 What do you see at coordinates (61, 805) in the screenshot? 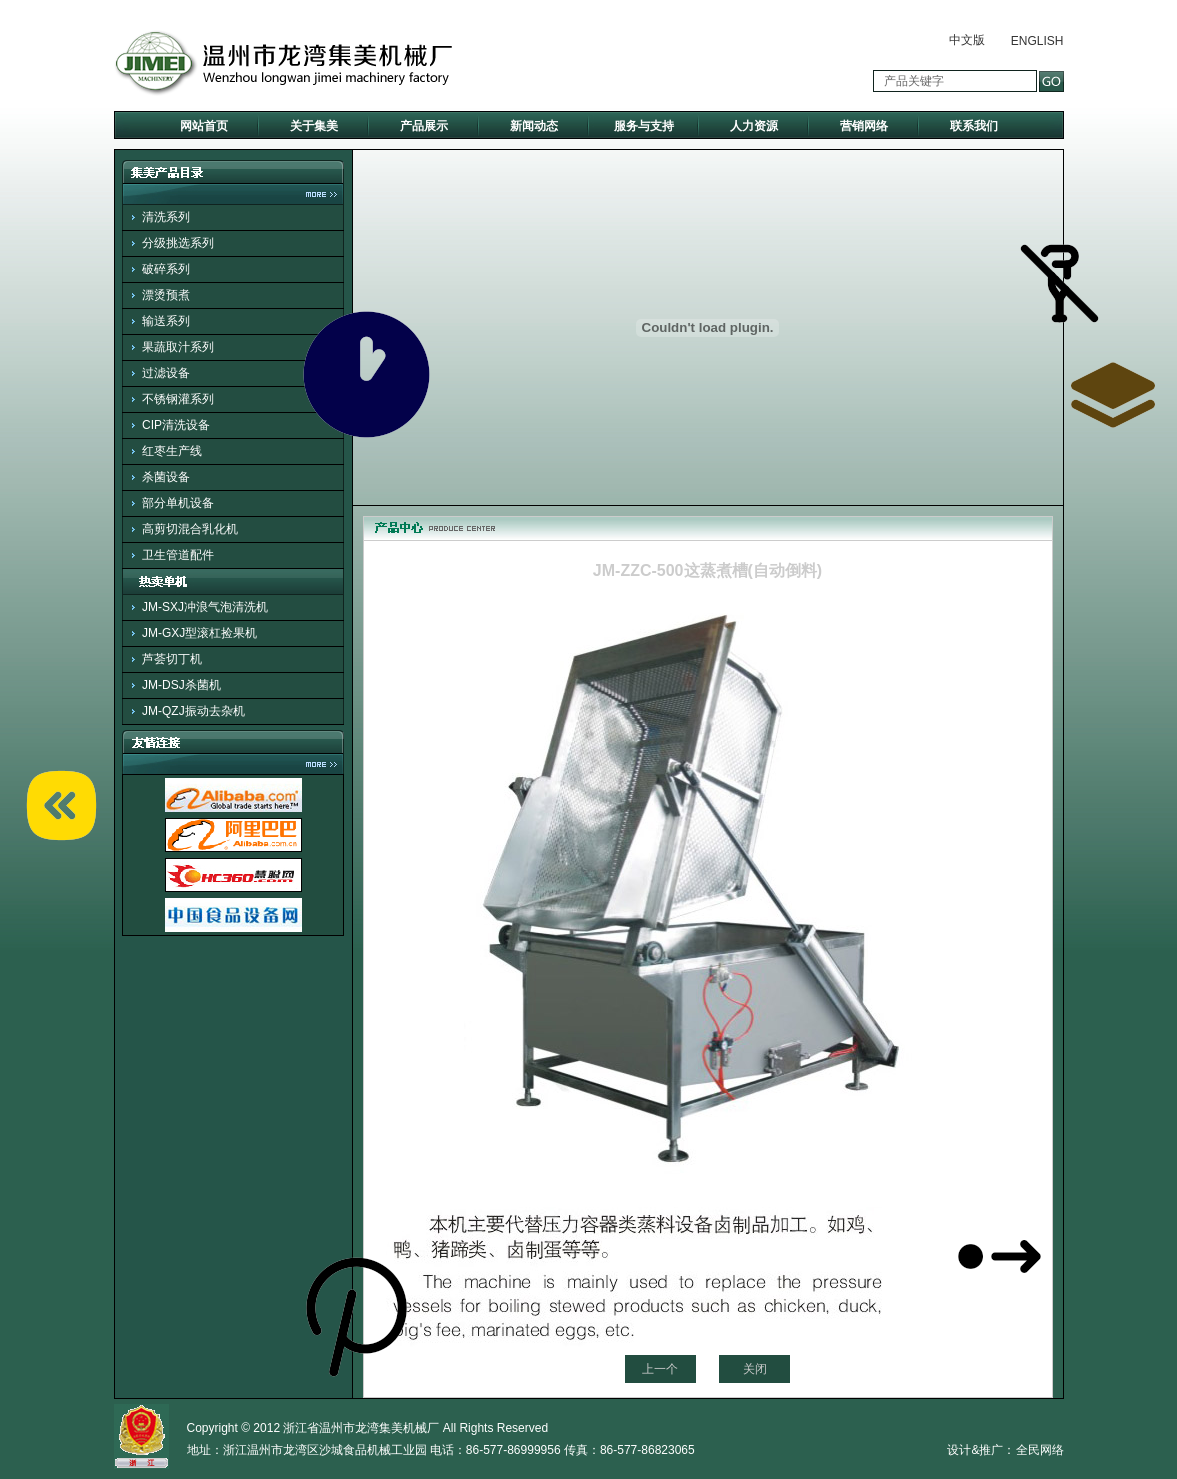
I see `go back to the previous screen` at bounding box center [61, 805].